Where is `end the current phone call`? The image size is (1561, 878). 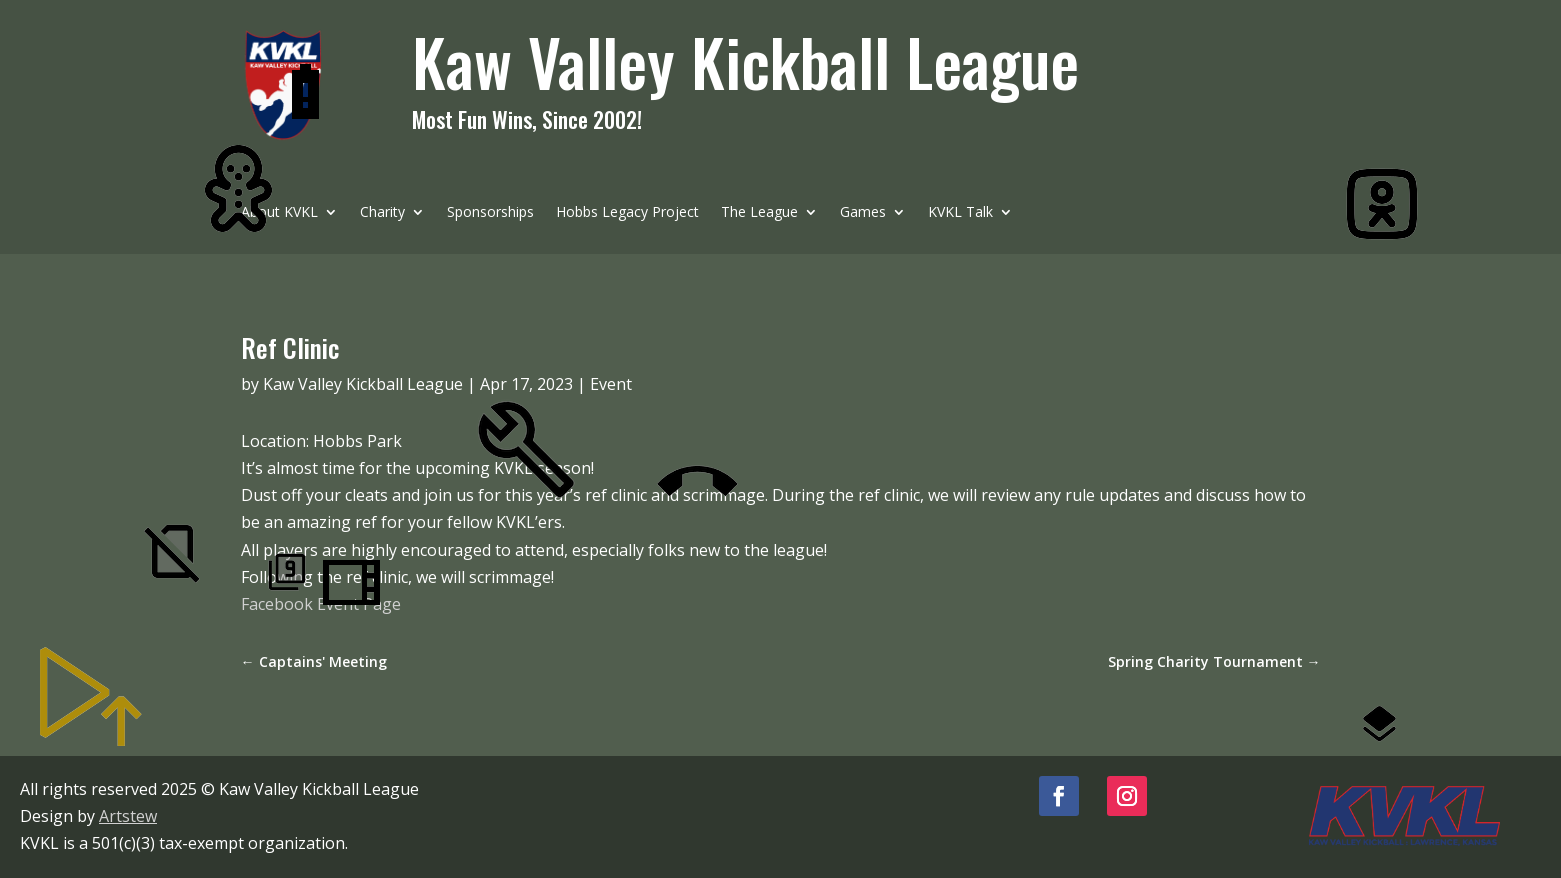
end the current phone call is located at coordinates (697, 482).